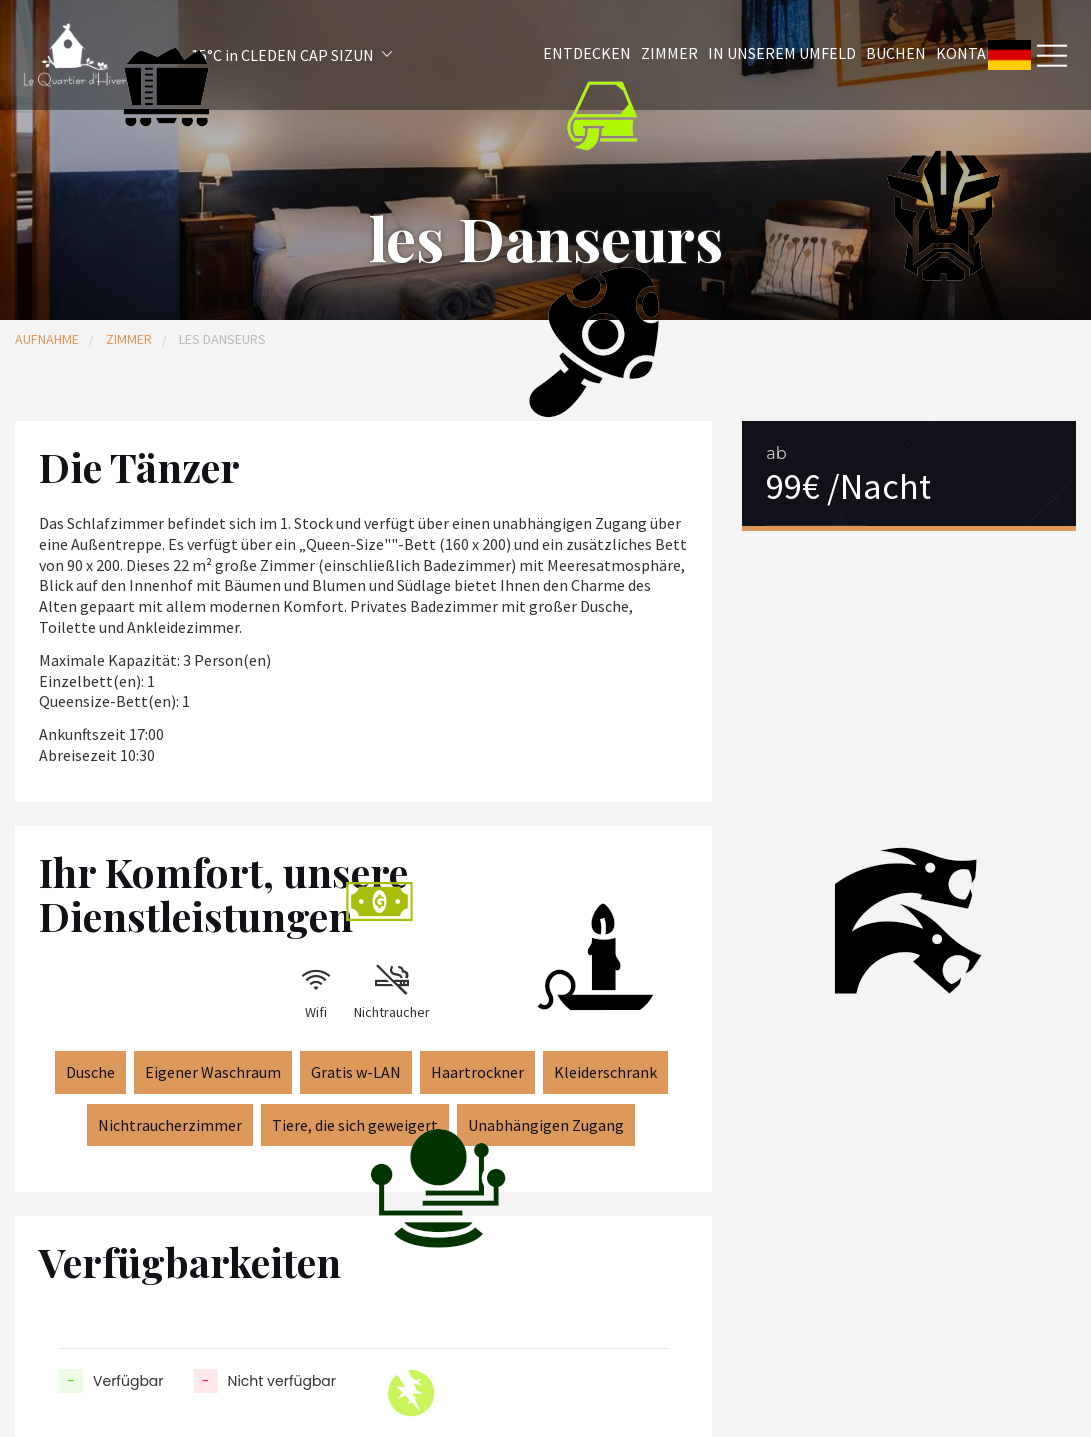 The width and height of the screenshot is (1091, 1437). Describe the element at coordinates (907, 920) in the screenshot. I see `select the double dragon character or team` at that location.